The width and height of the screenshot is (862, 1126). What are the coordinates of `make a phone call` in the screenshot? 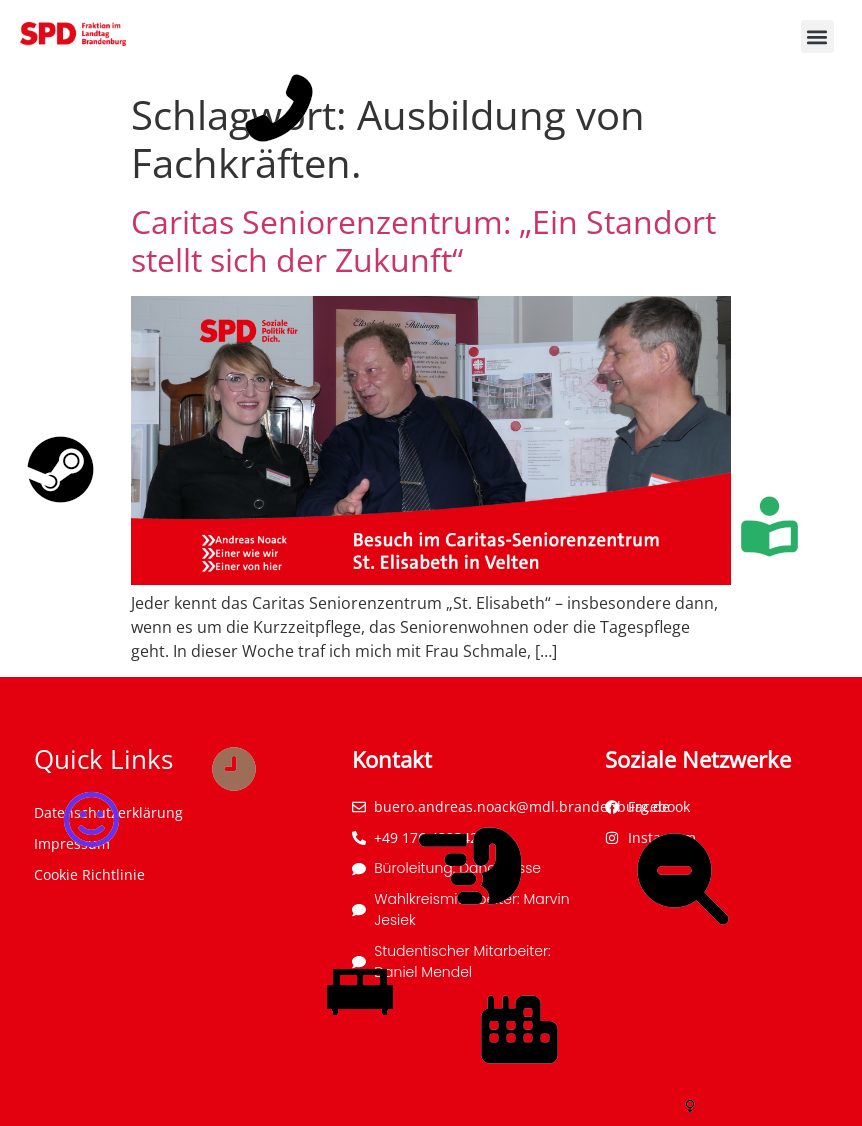 It's located at (279, 108).